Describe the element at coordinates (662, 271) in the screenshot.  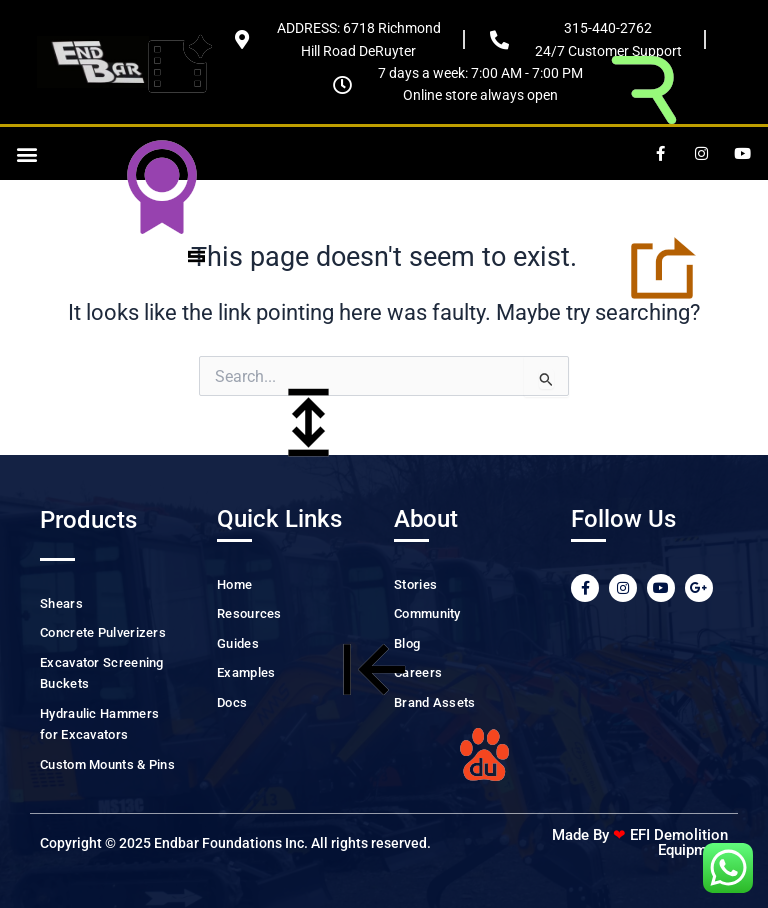
I see `share content to another app or platform` at that location.